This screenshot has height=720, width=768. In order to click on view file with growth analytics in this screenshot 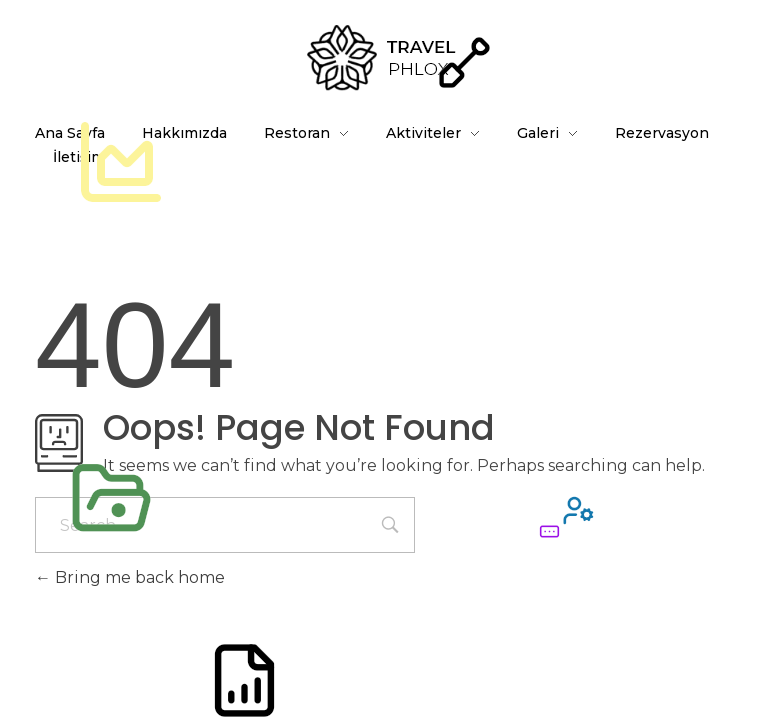, I will do `click(244, 680)`.